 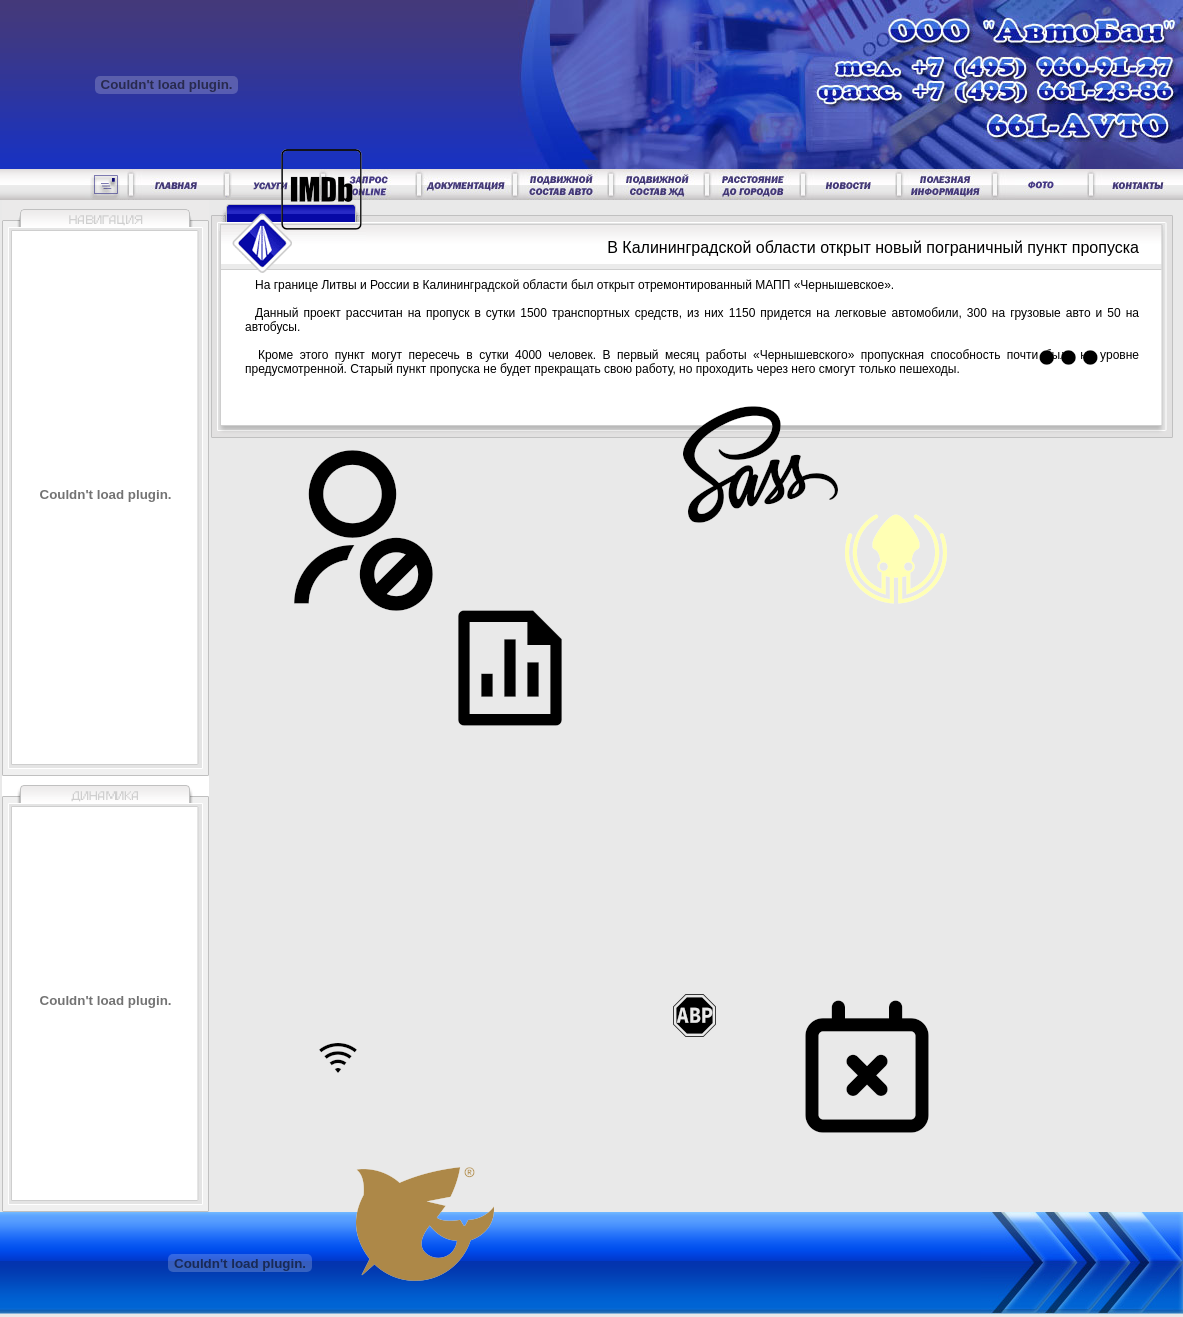 I want to click on indicates wireless network connection status, so click(x=338, y=1058).